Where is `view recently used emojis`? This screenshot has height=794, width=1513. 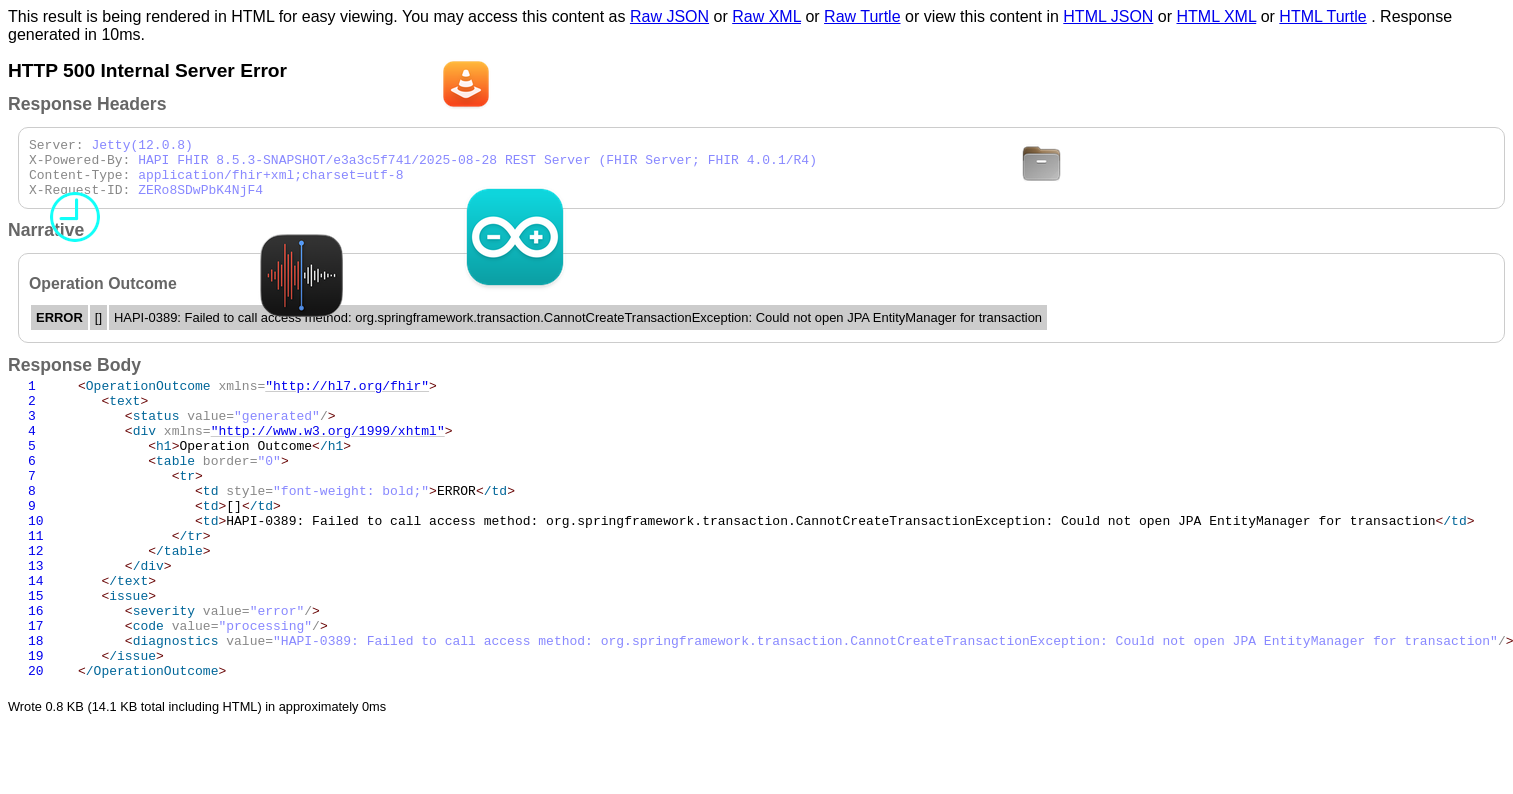 view recently used emojis is located at coordinates (75, 217).